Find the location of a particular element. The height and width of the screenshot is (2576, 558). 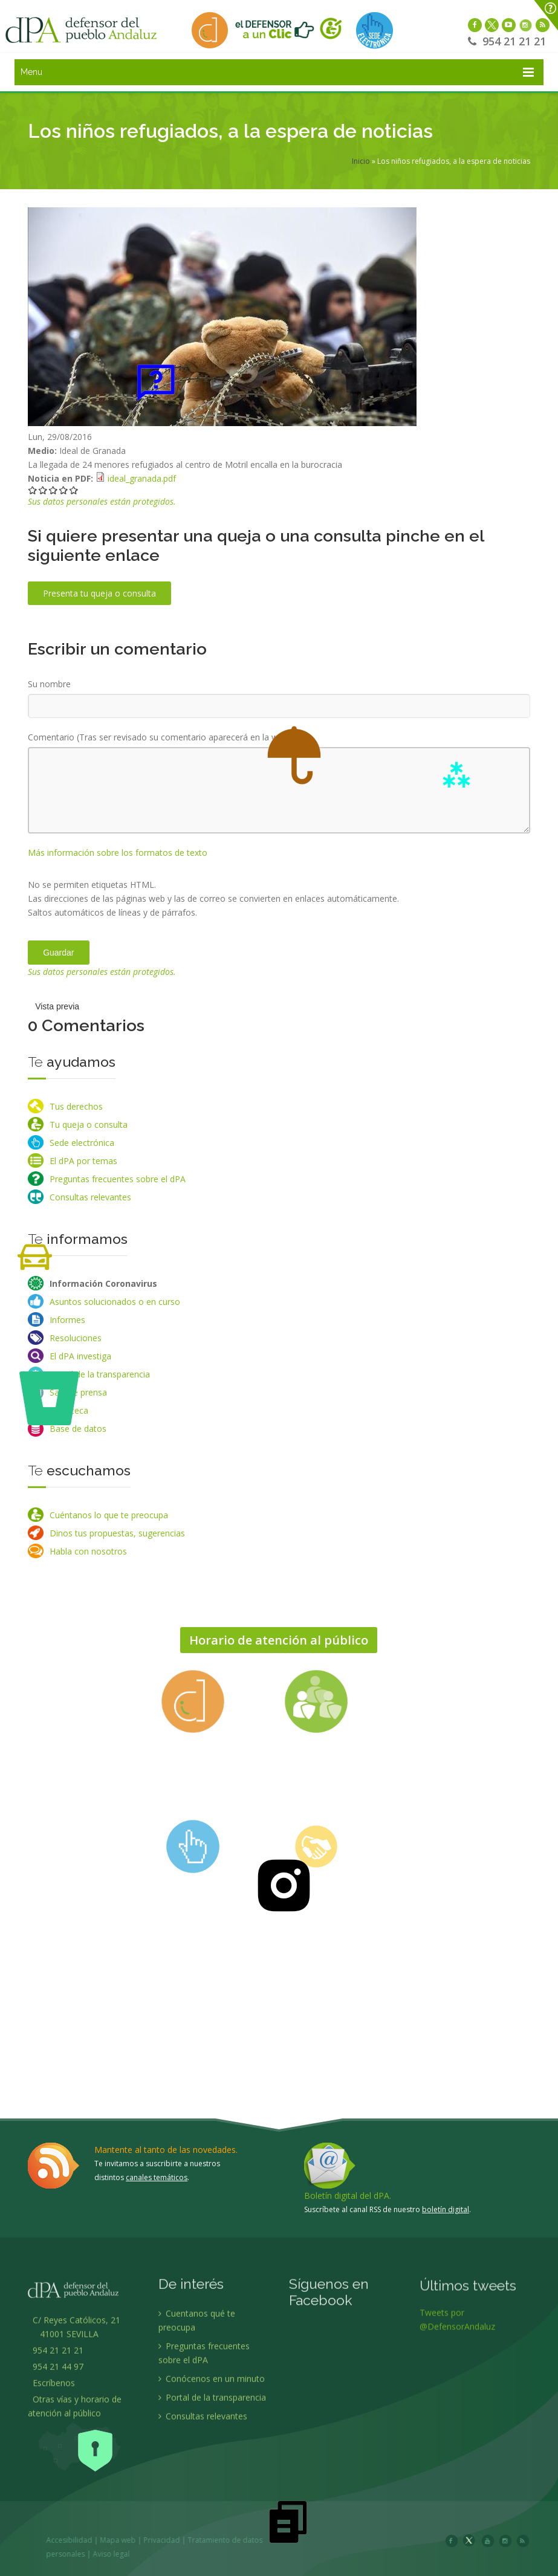

open instagram app is located at coordinates (284, 1885).